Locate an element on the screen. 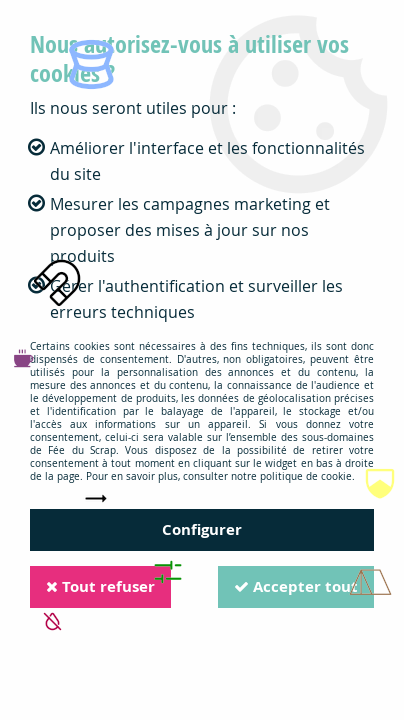 The width and height of the screenshot is (404, 720). access security or protection settings is located at coordinates (380, 482).